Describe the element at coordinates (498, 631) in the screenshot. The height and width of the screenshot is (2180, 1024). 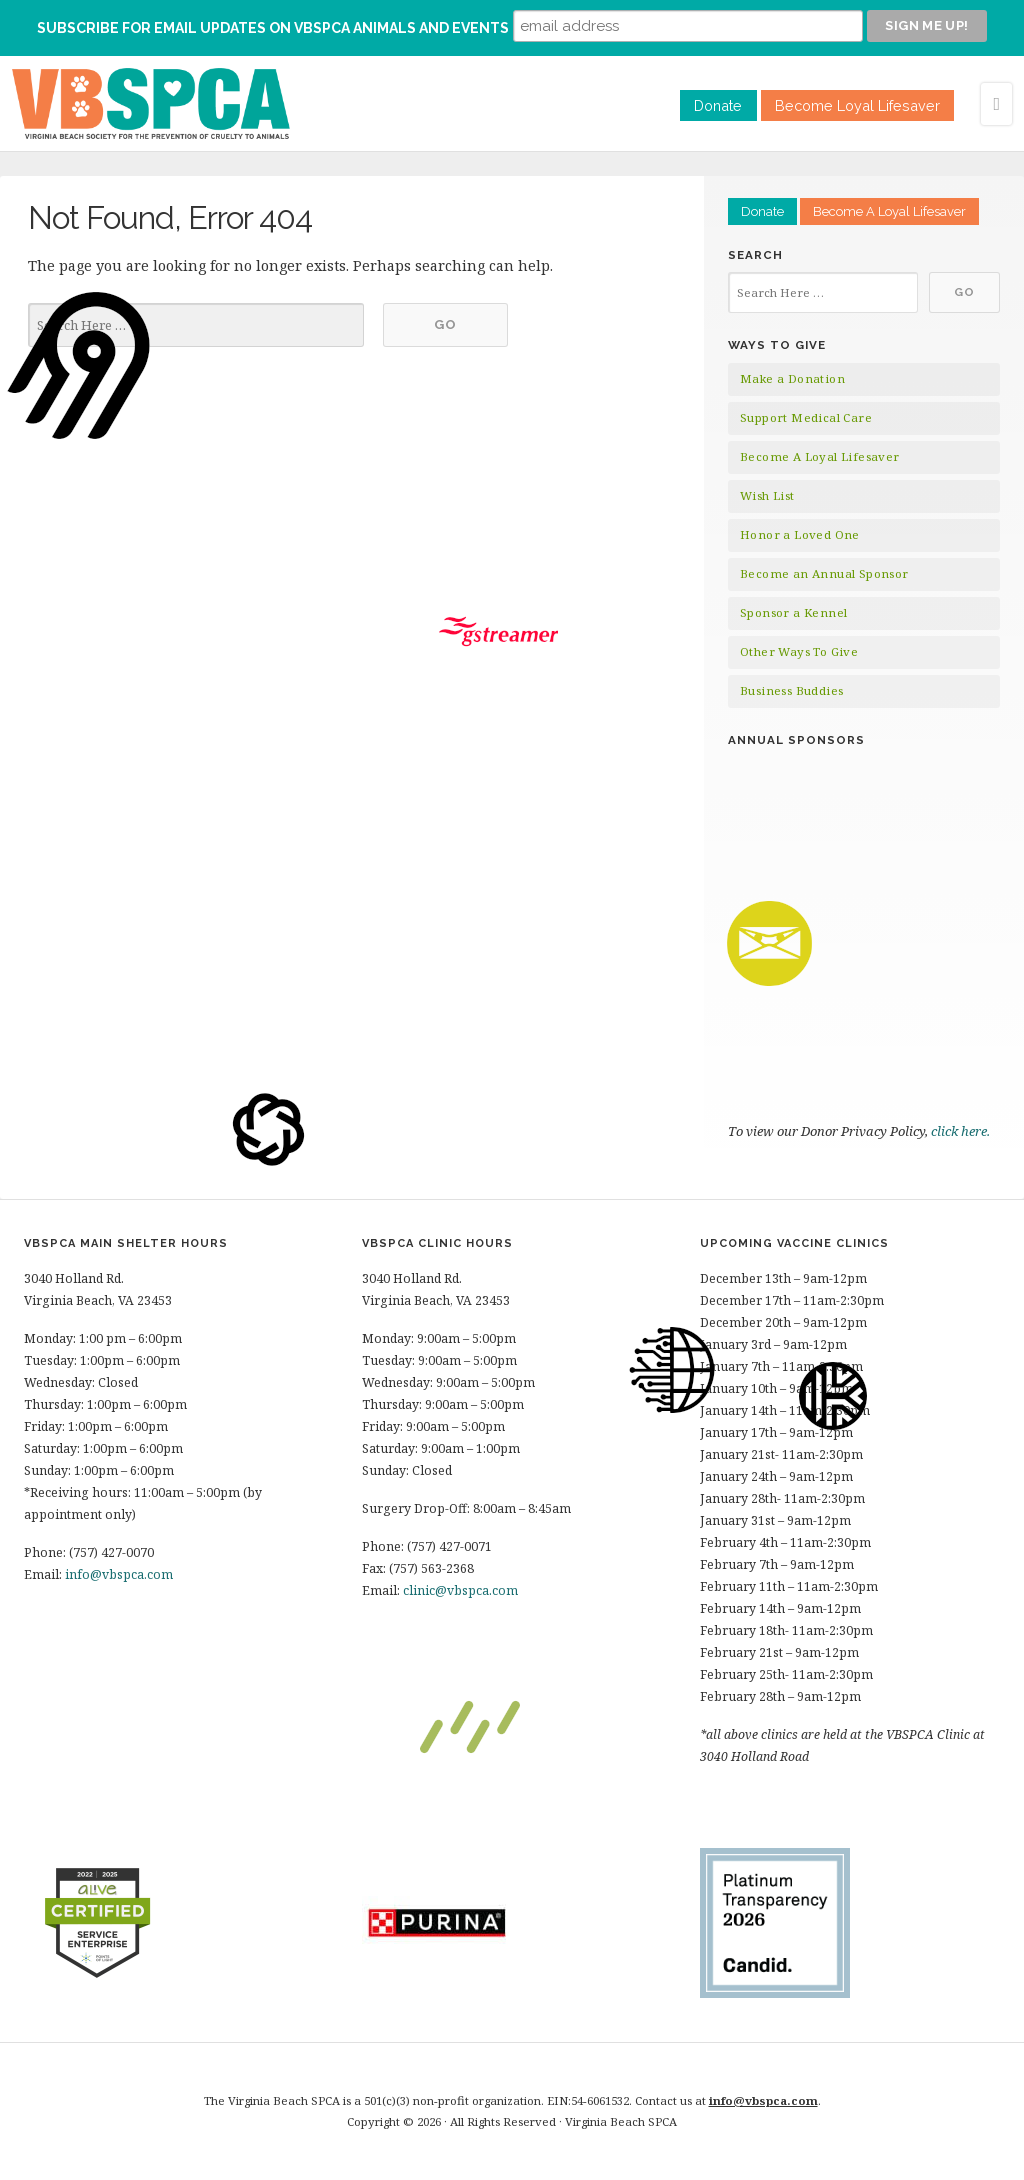
I see `gstreamer multimedia framework logo` at that location.